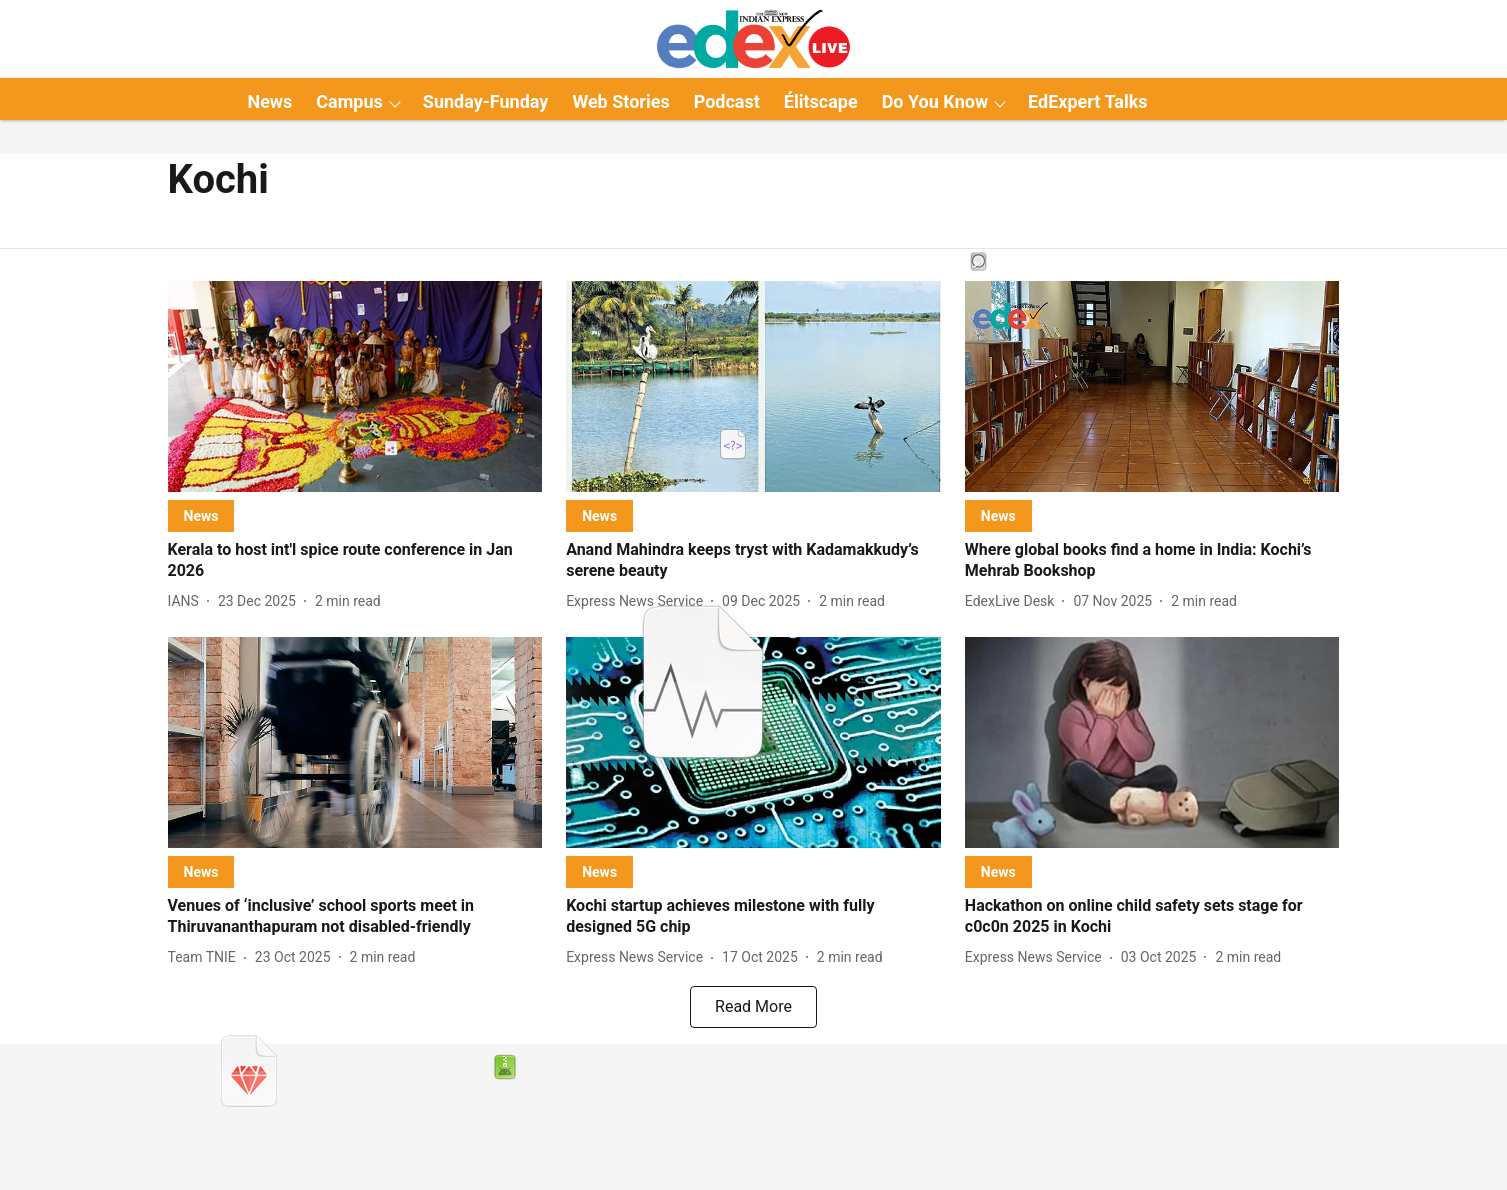 The image size is (1507, 1190). Describe the element at coordinates (703, 682) in the screenshot. I see `view system log file` at that location.